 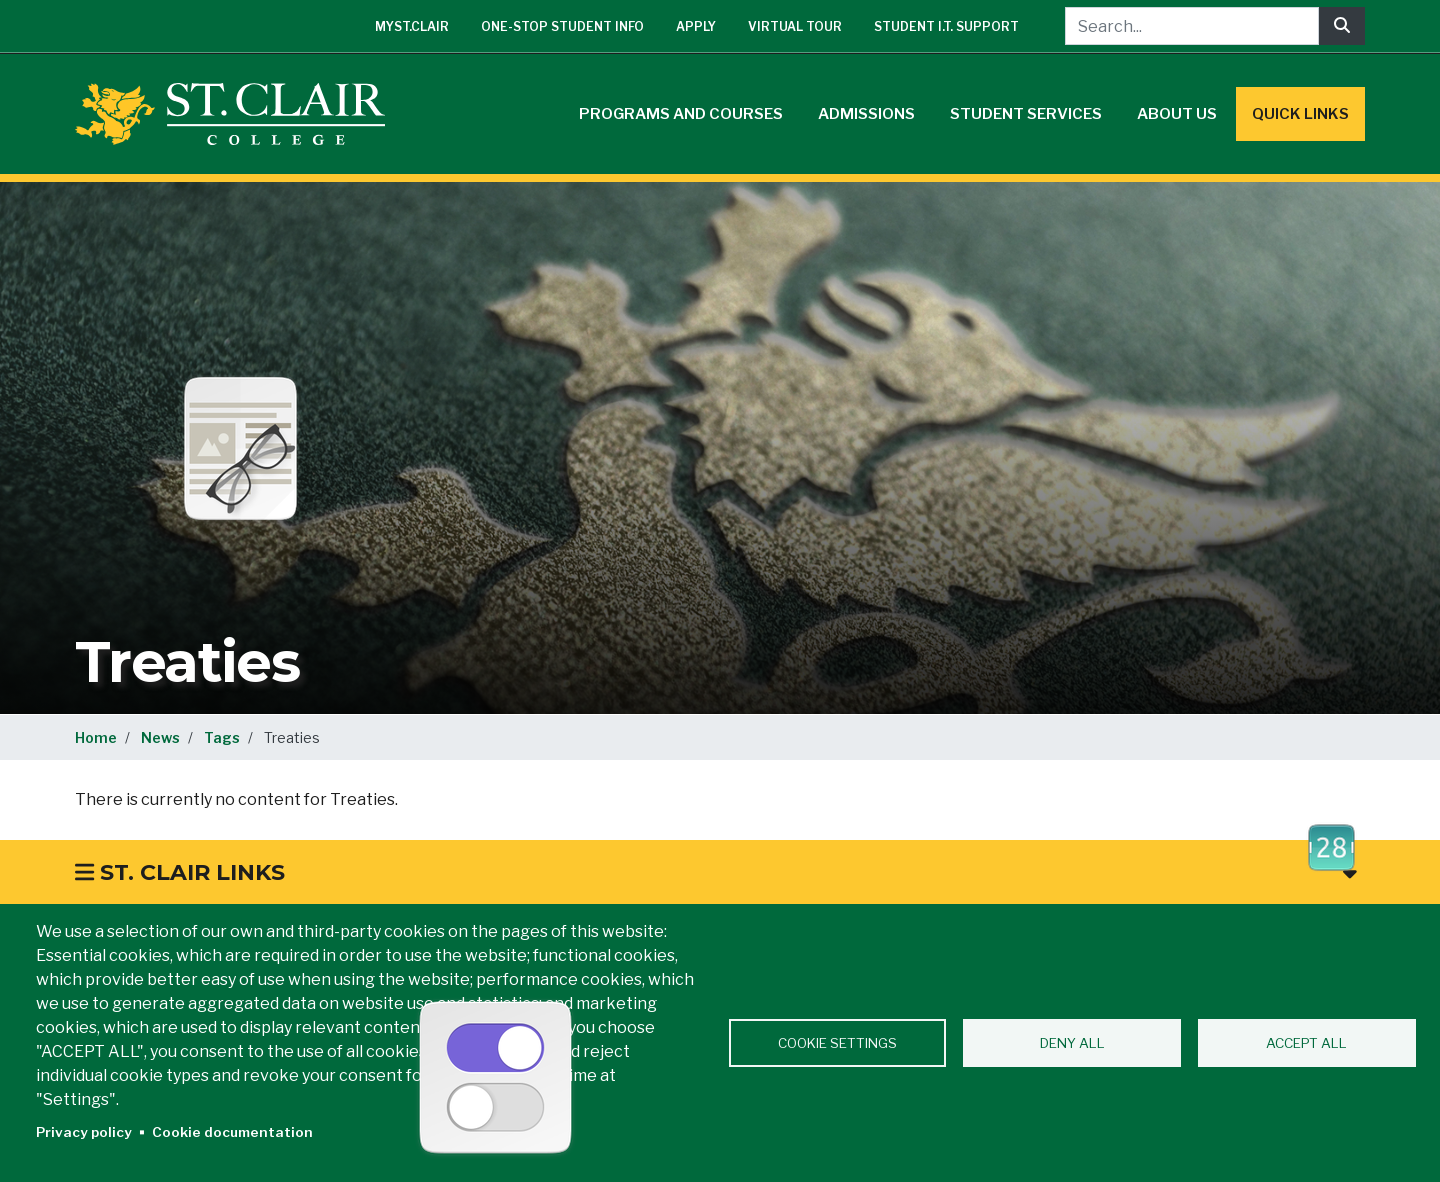 I want to click on open system settings or preferences, so click(x=495, y=1077).